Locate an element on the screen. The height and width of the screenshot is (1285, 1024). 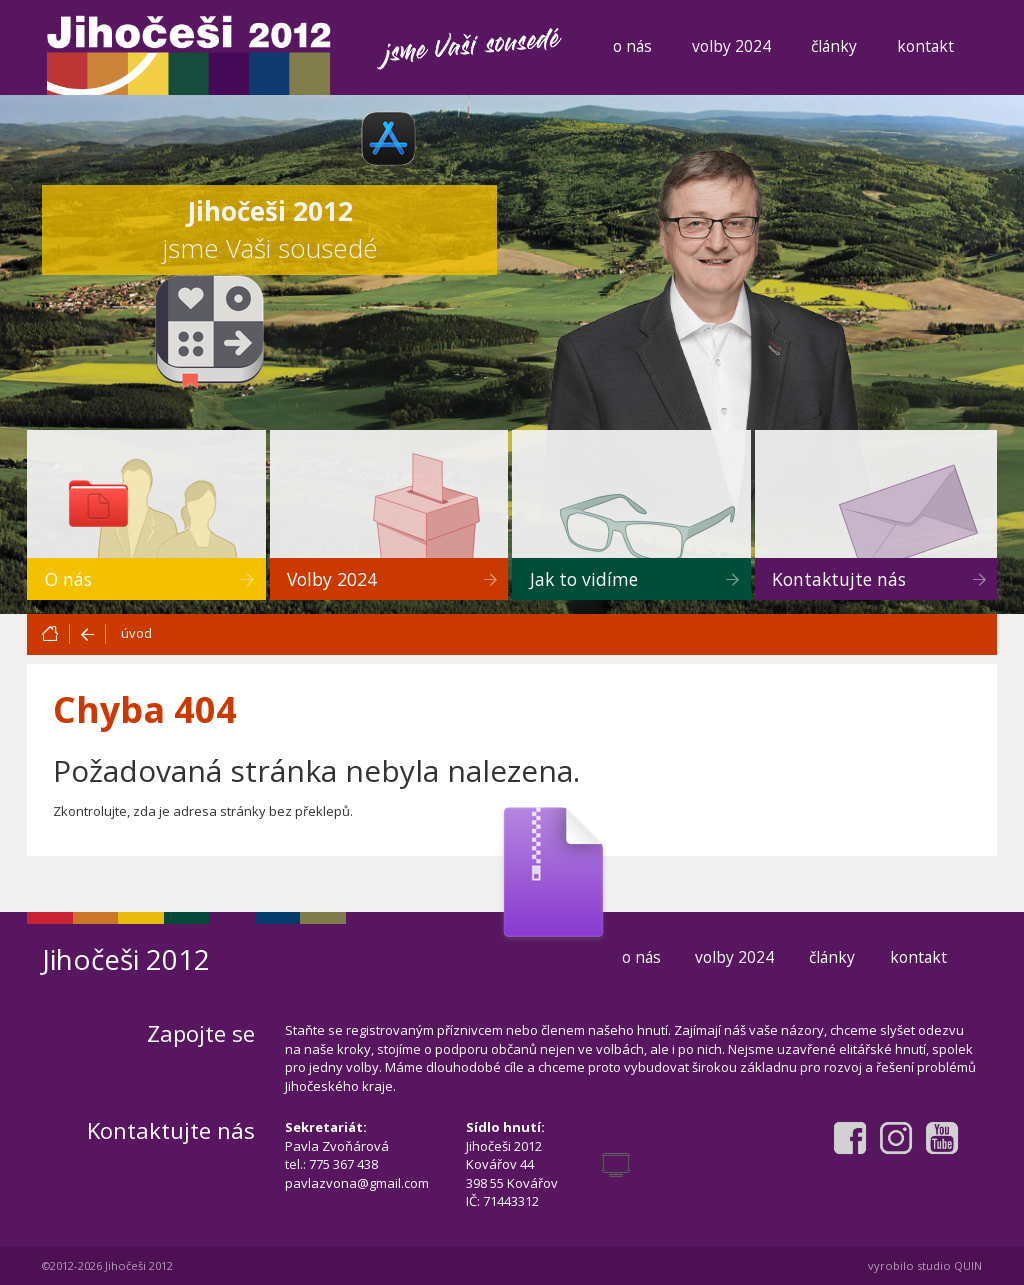
a bzip-compressed tar archive file is located at coordinates (553, 874).